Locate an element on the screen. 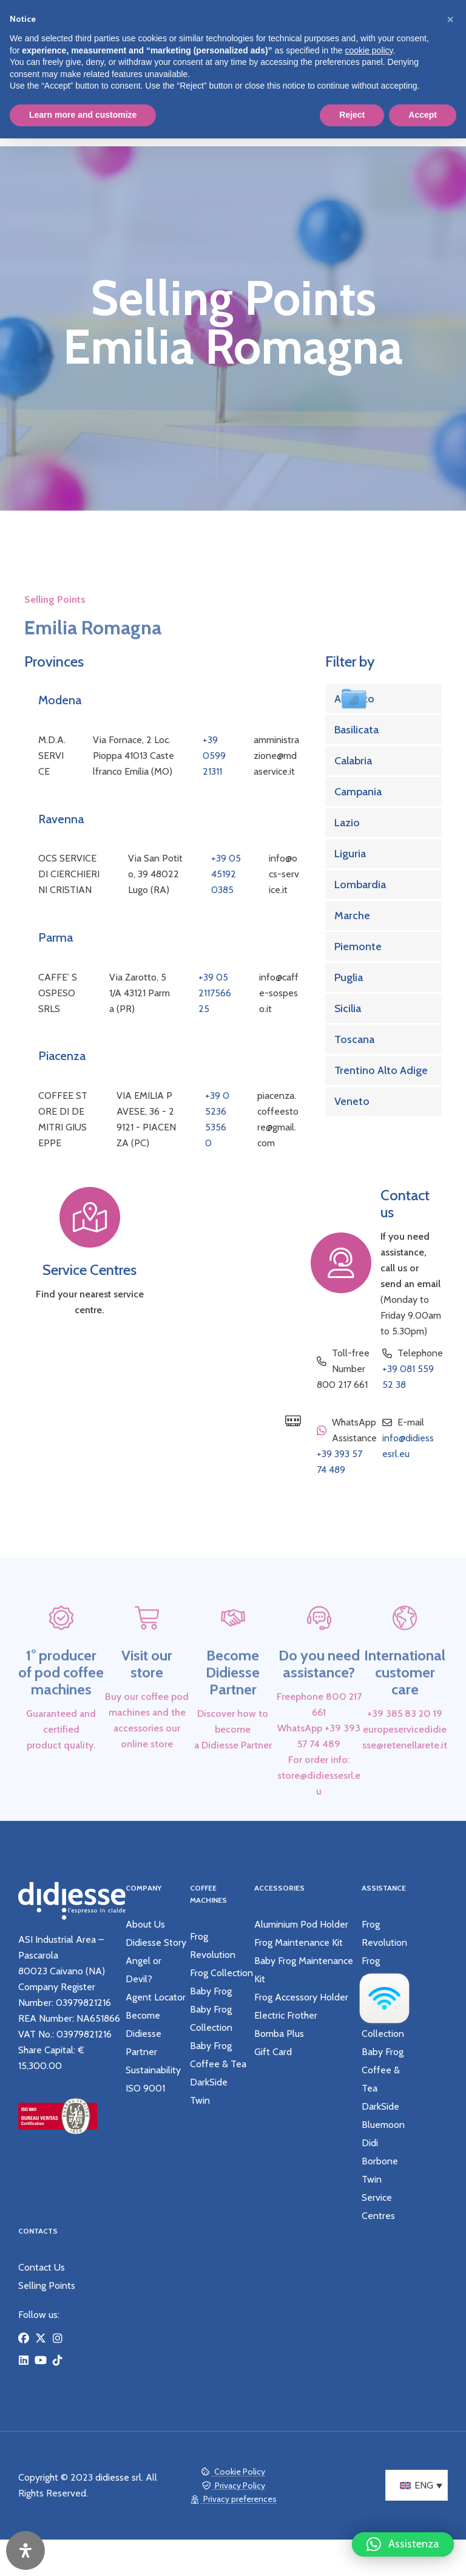  open affinity publisher project folder is located at coordinates (354, 698).